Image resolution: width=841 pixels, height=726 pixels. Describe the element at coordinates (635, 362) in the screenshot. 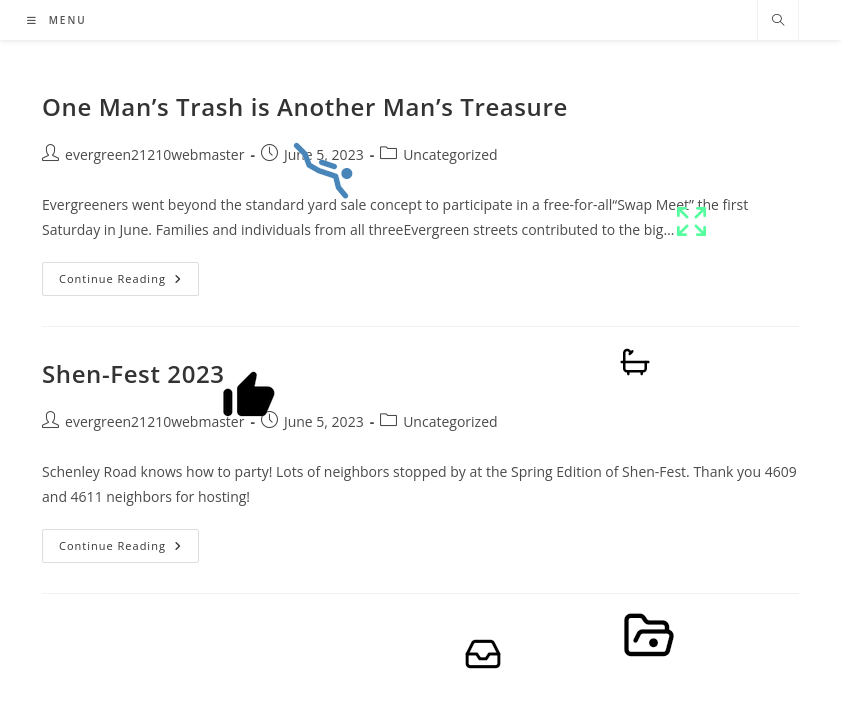

I see `bathroom amenity indicator` at that location.